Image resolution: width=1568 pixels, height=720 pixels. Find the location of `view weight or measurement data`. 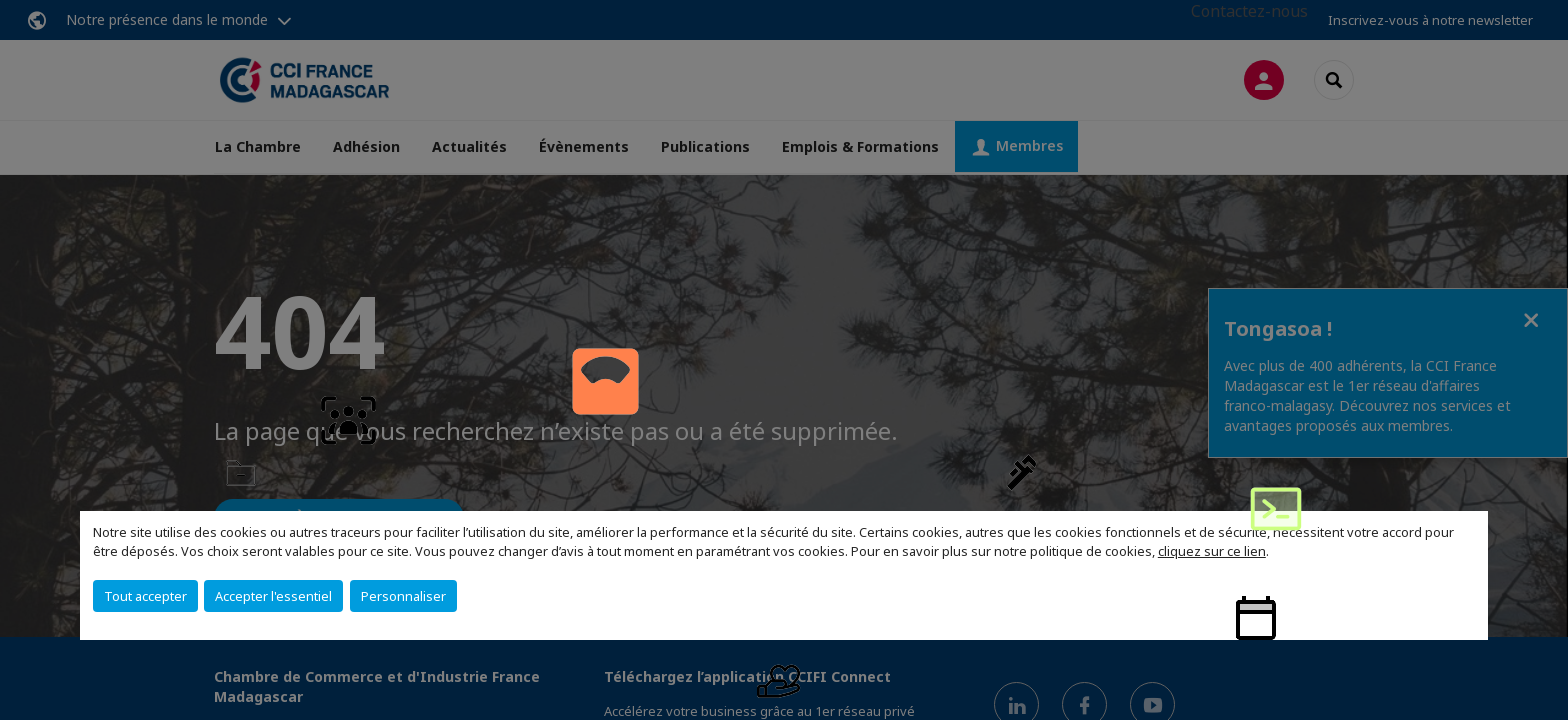

view weight or measurement data is located at coordinates (605, 381).